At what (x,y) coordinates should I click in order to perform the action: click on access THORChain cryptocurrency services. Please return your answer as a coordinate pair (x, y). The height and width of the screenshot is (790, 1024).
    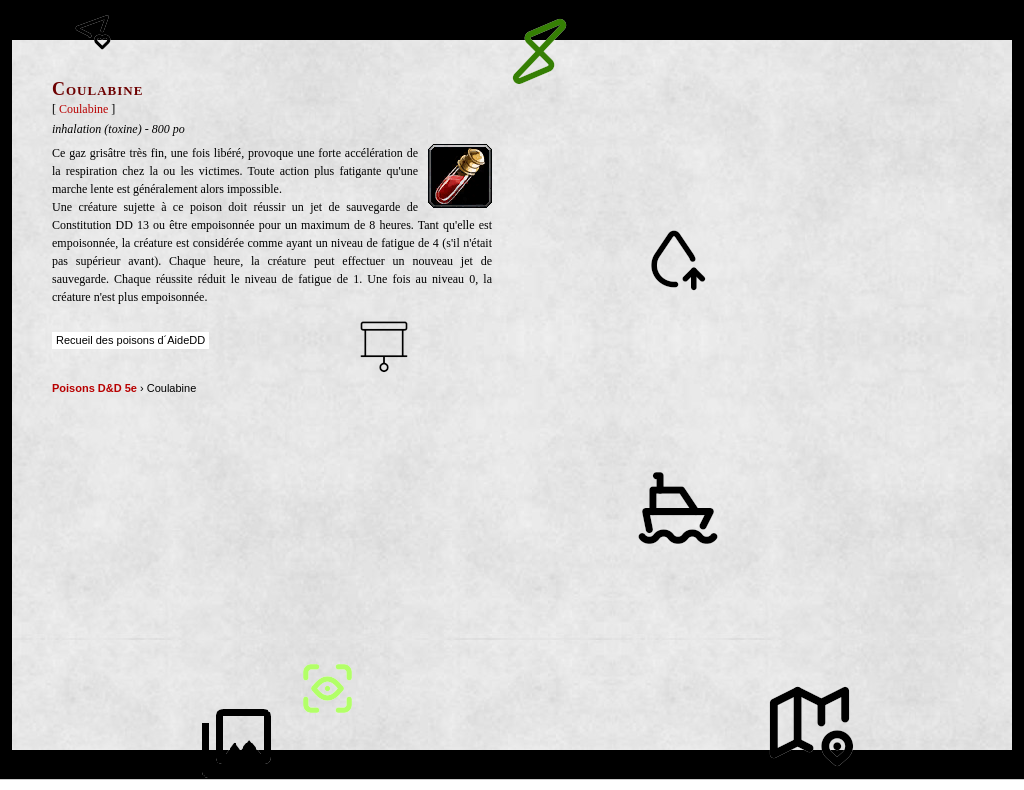
    Looking at the image, I should click on (539, 51).